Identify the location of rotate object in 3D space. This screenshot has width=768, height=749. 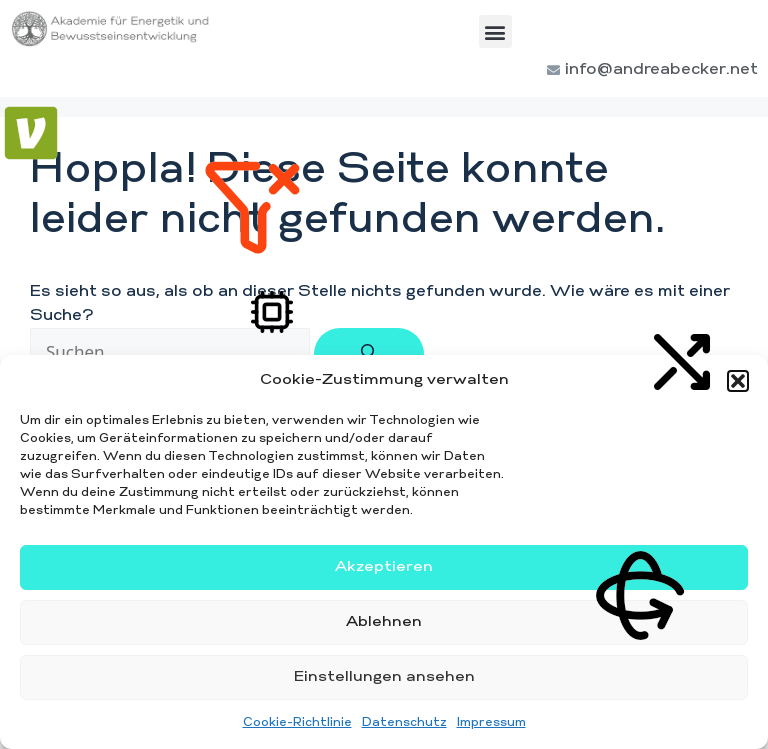
(640, 595).